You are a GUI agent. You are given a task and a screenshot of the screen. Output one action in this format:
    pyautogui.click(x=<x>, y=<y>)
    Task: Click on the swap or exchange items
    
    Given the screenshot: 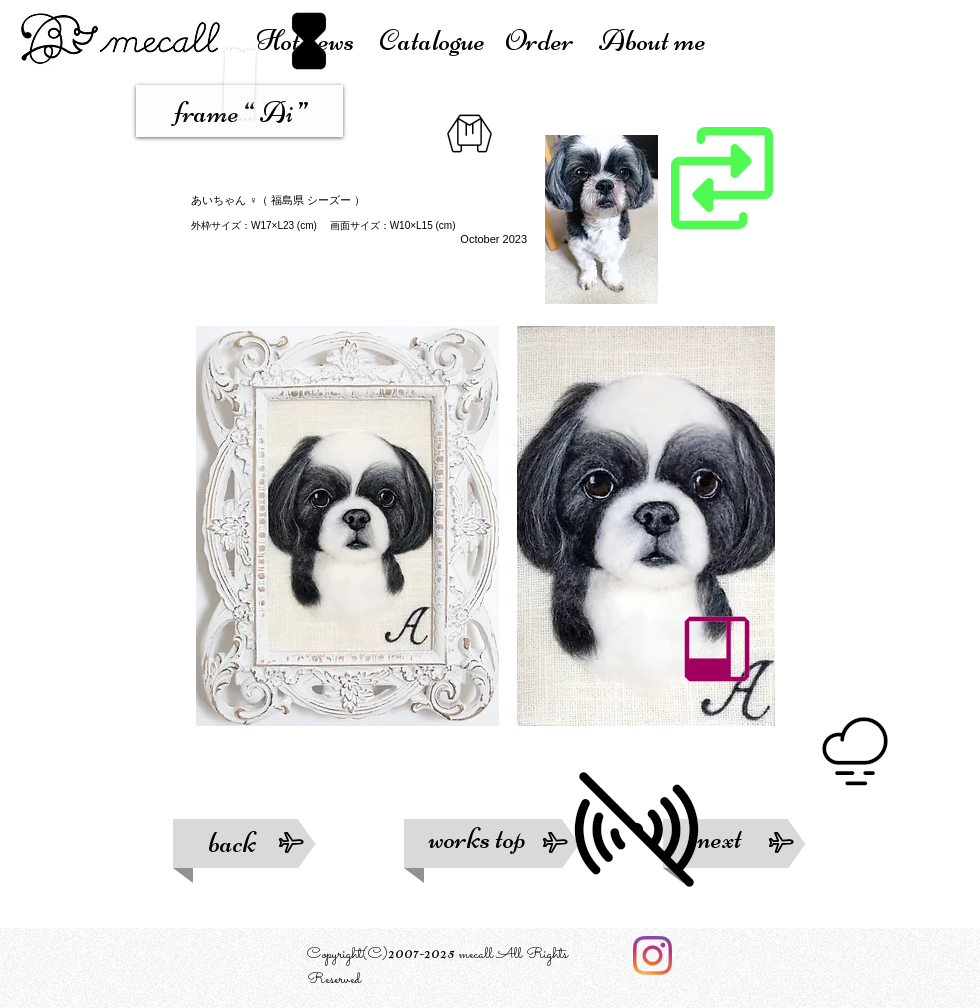 What is the action you would take?
    pyautogui.click(x=722, y=178)
    